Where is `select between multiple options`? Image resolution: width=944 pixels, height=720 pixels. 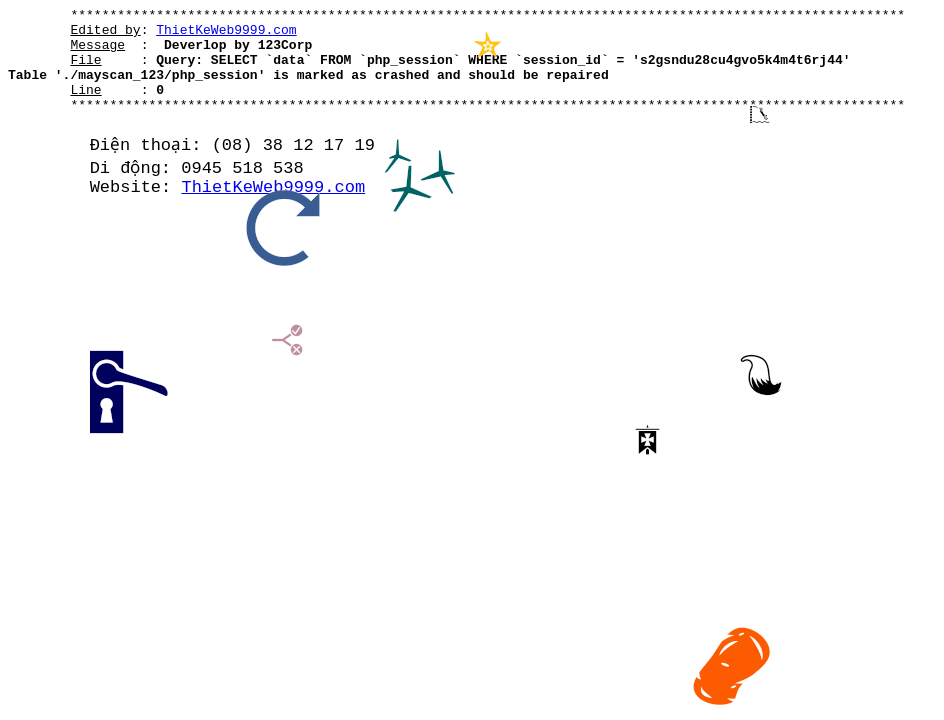 select between multiple options is located at coordinates (287, 340).